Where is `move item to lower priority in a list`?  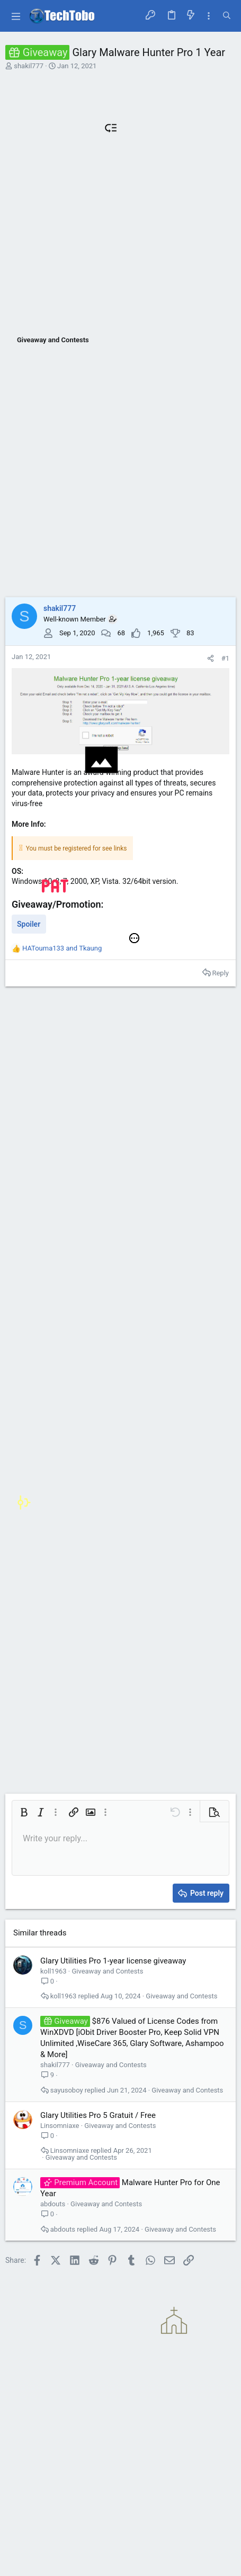
move item to lower priority in a list is located at coordinates (111, 128).